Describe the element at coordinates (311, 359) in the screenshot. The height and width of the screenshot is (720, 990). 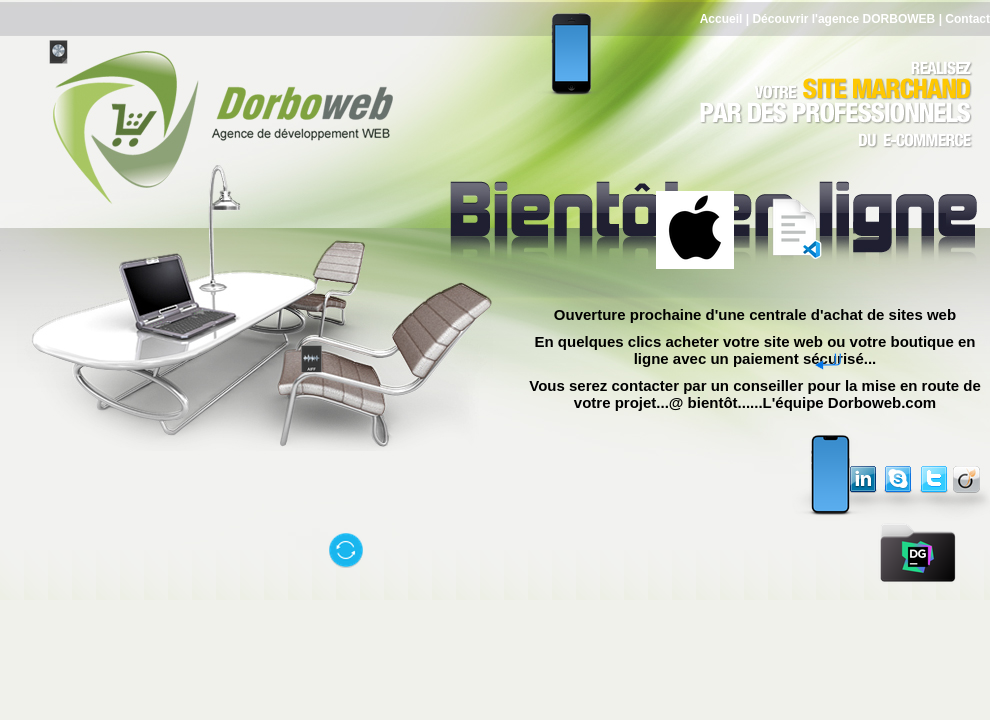
I see `an AIFF audio file in GarageBand or Logic Pro` at that location.